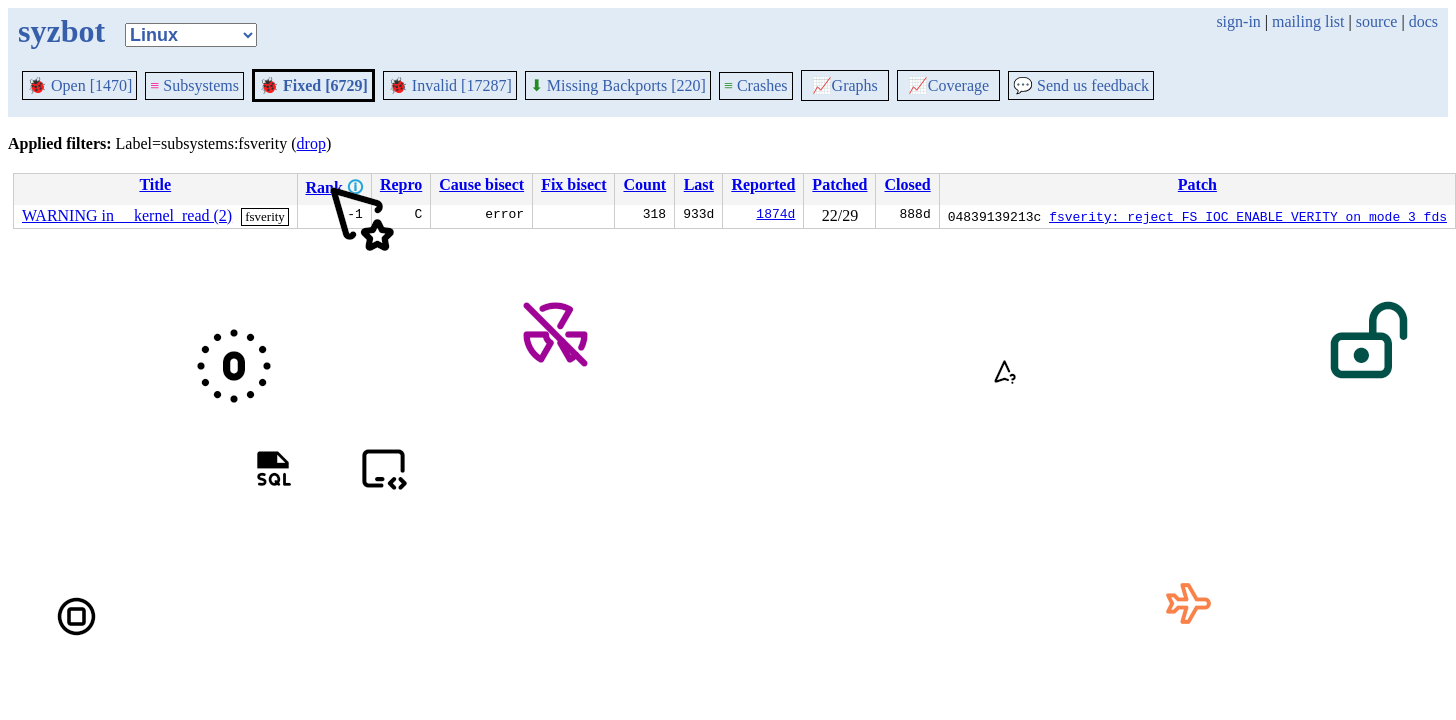  What do you see at coordinates (234, 366) in the screenshot?
I see `indicates zero time elapsed or no duration` at bounding box center [234, 366].